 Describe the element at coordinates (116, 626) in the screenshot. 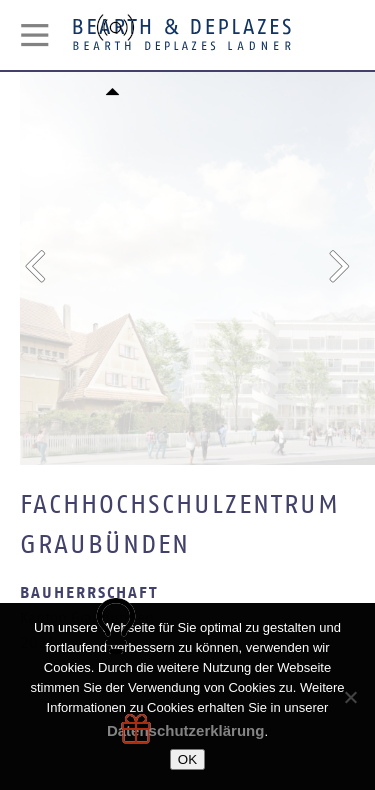

I see `view tips or suggestions` at that location.